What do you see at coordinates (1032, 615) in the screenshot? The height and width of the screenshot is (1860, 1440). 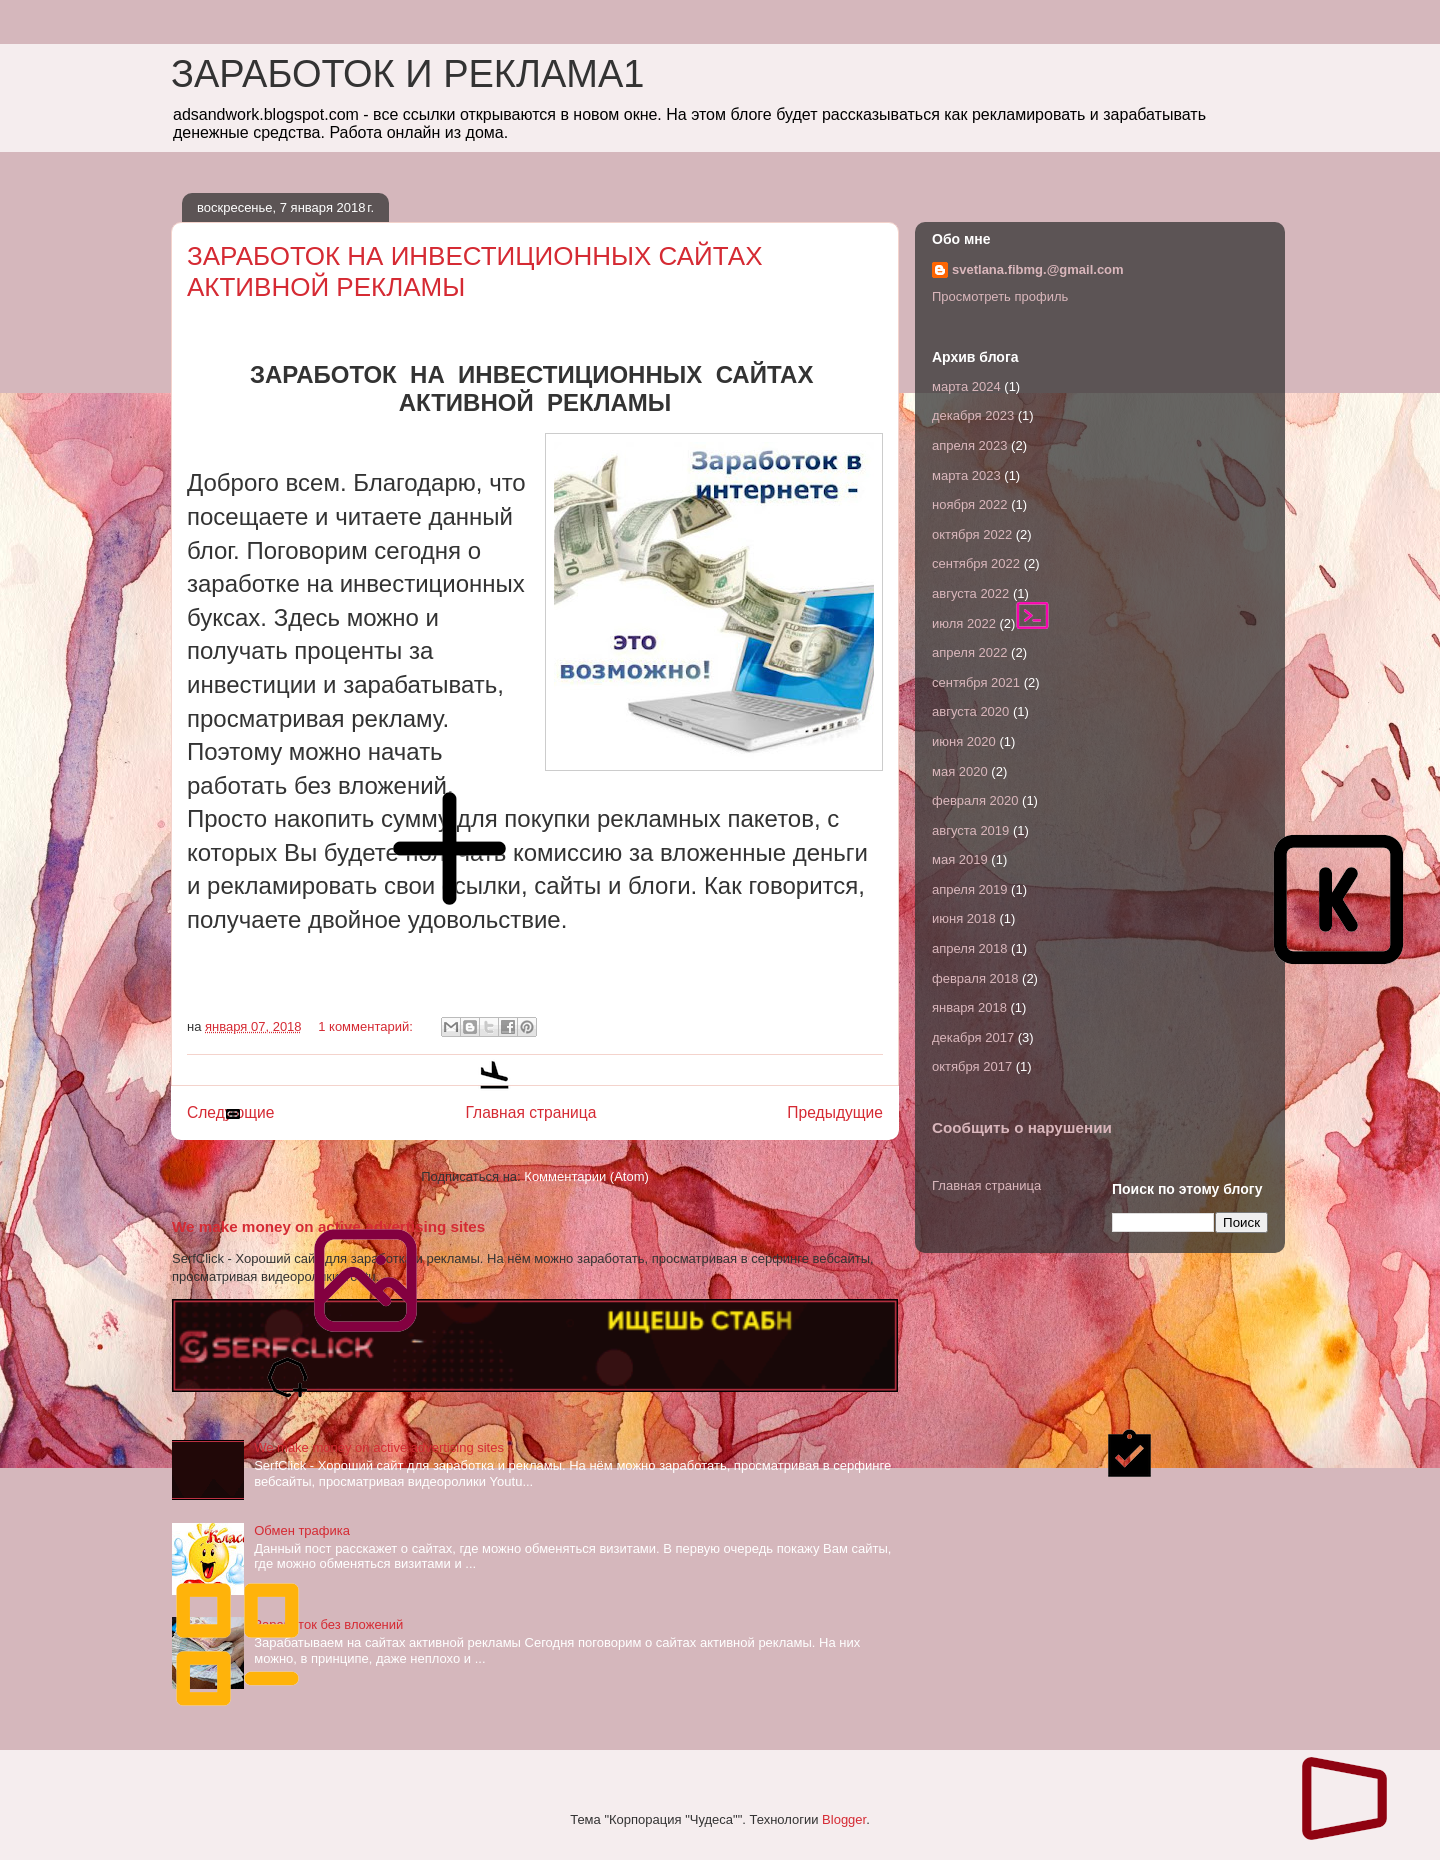 I see `open terminal or command line interface` at bounding box center [1032, 615].